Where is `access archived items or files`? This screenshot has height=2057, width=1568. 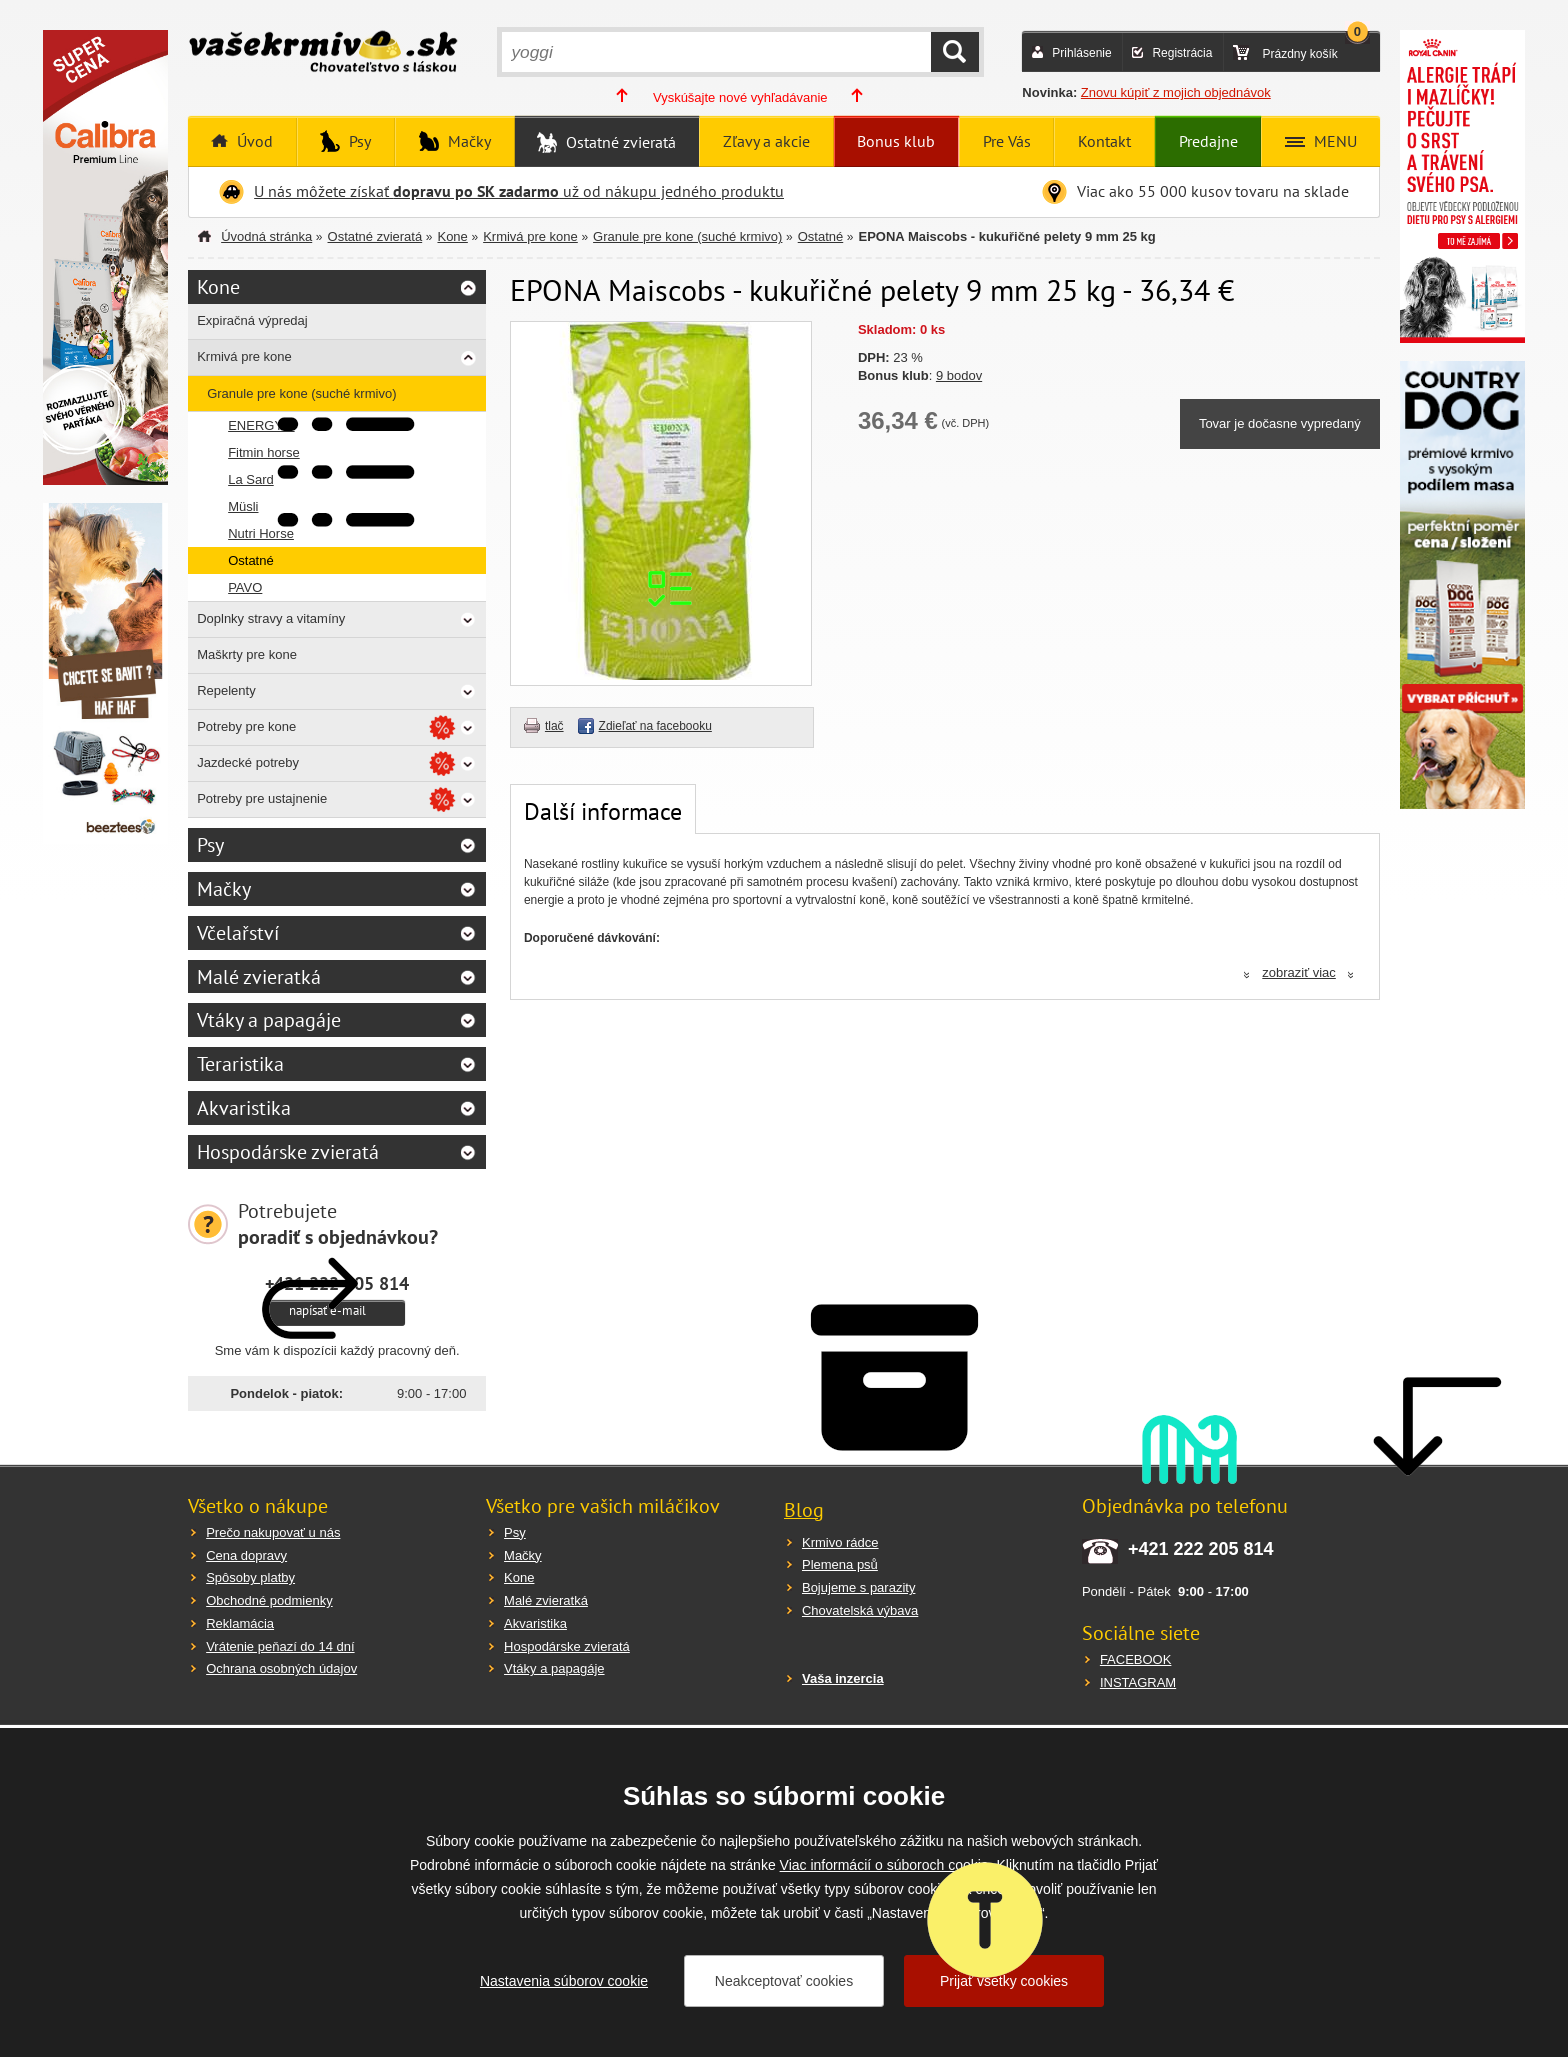 access archived items or files is located at coordinates (894, 1377).